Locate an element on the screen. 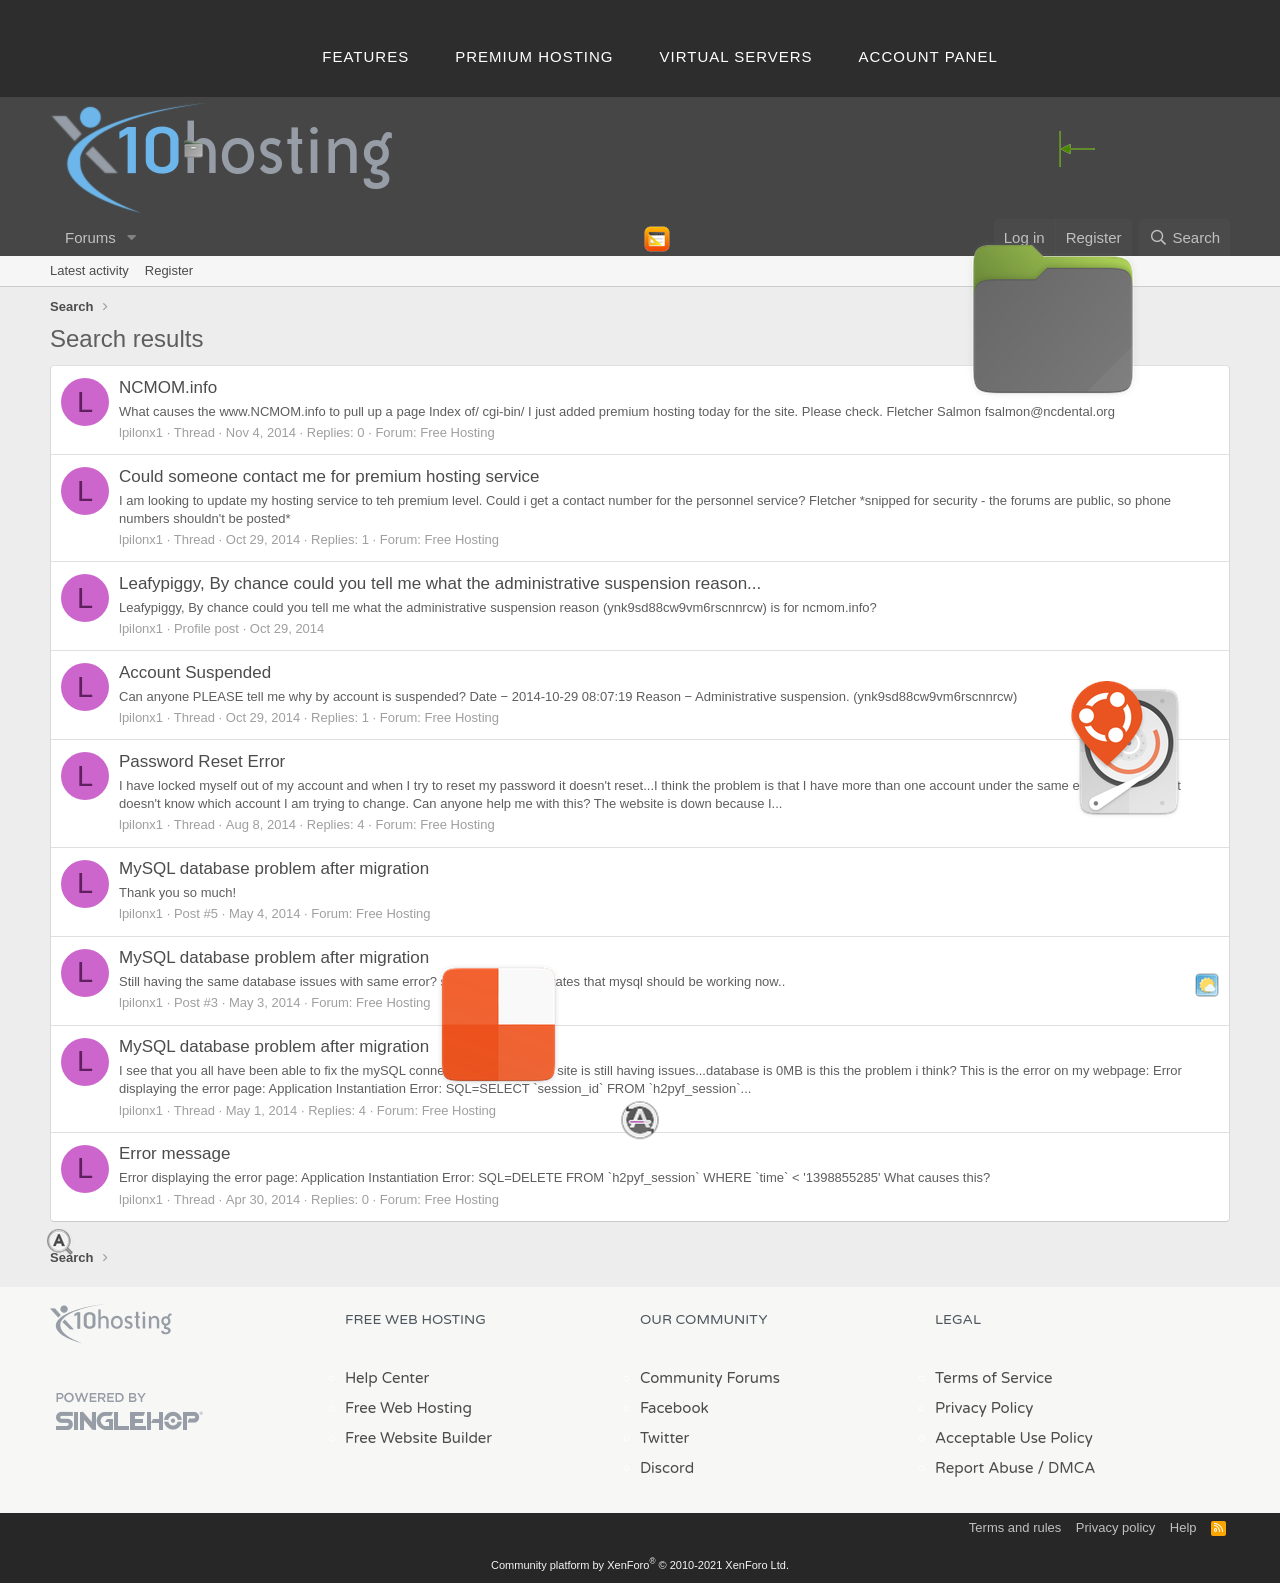  go to the first item in a list or sequence is located at coordinates (1077, 149).